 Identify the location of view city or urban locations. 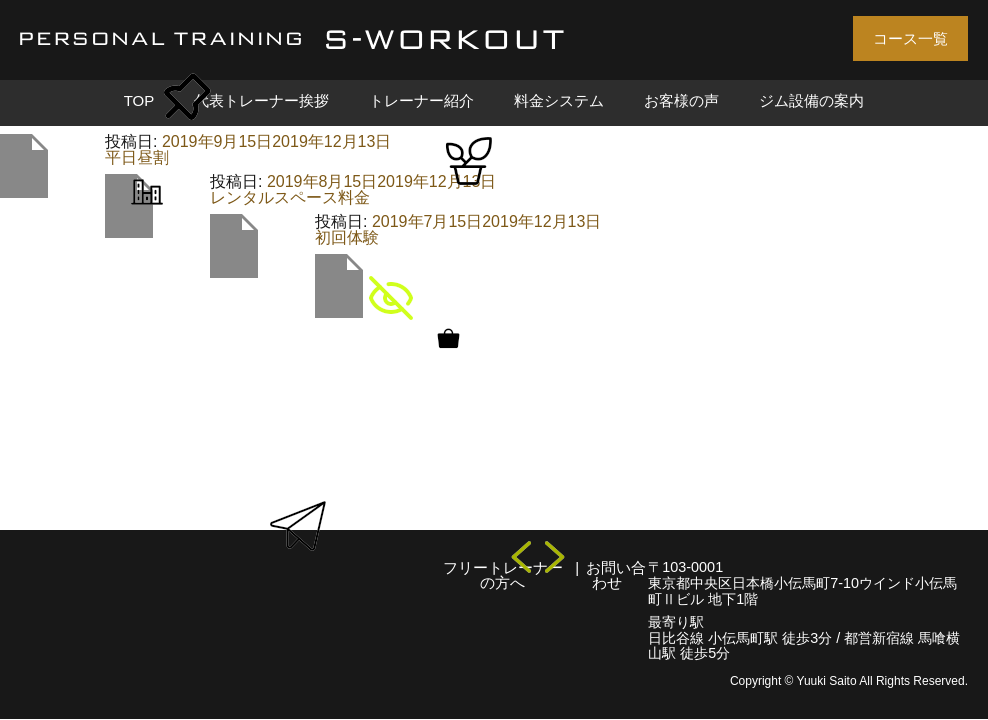
(147, 192).